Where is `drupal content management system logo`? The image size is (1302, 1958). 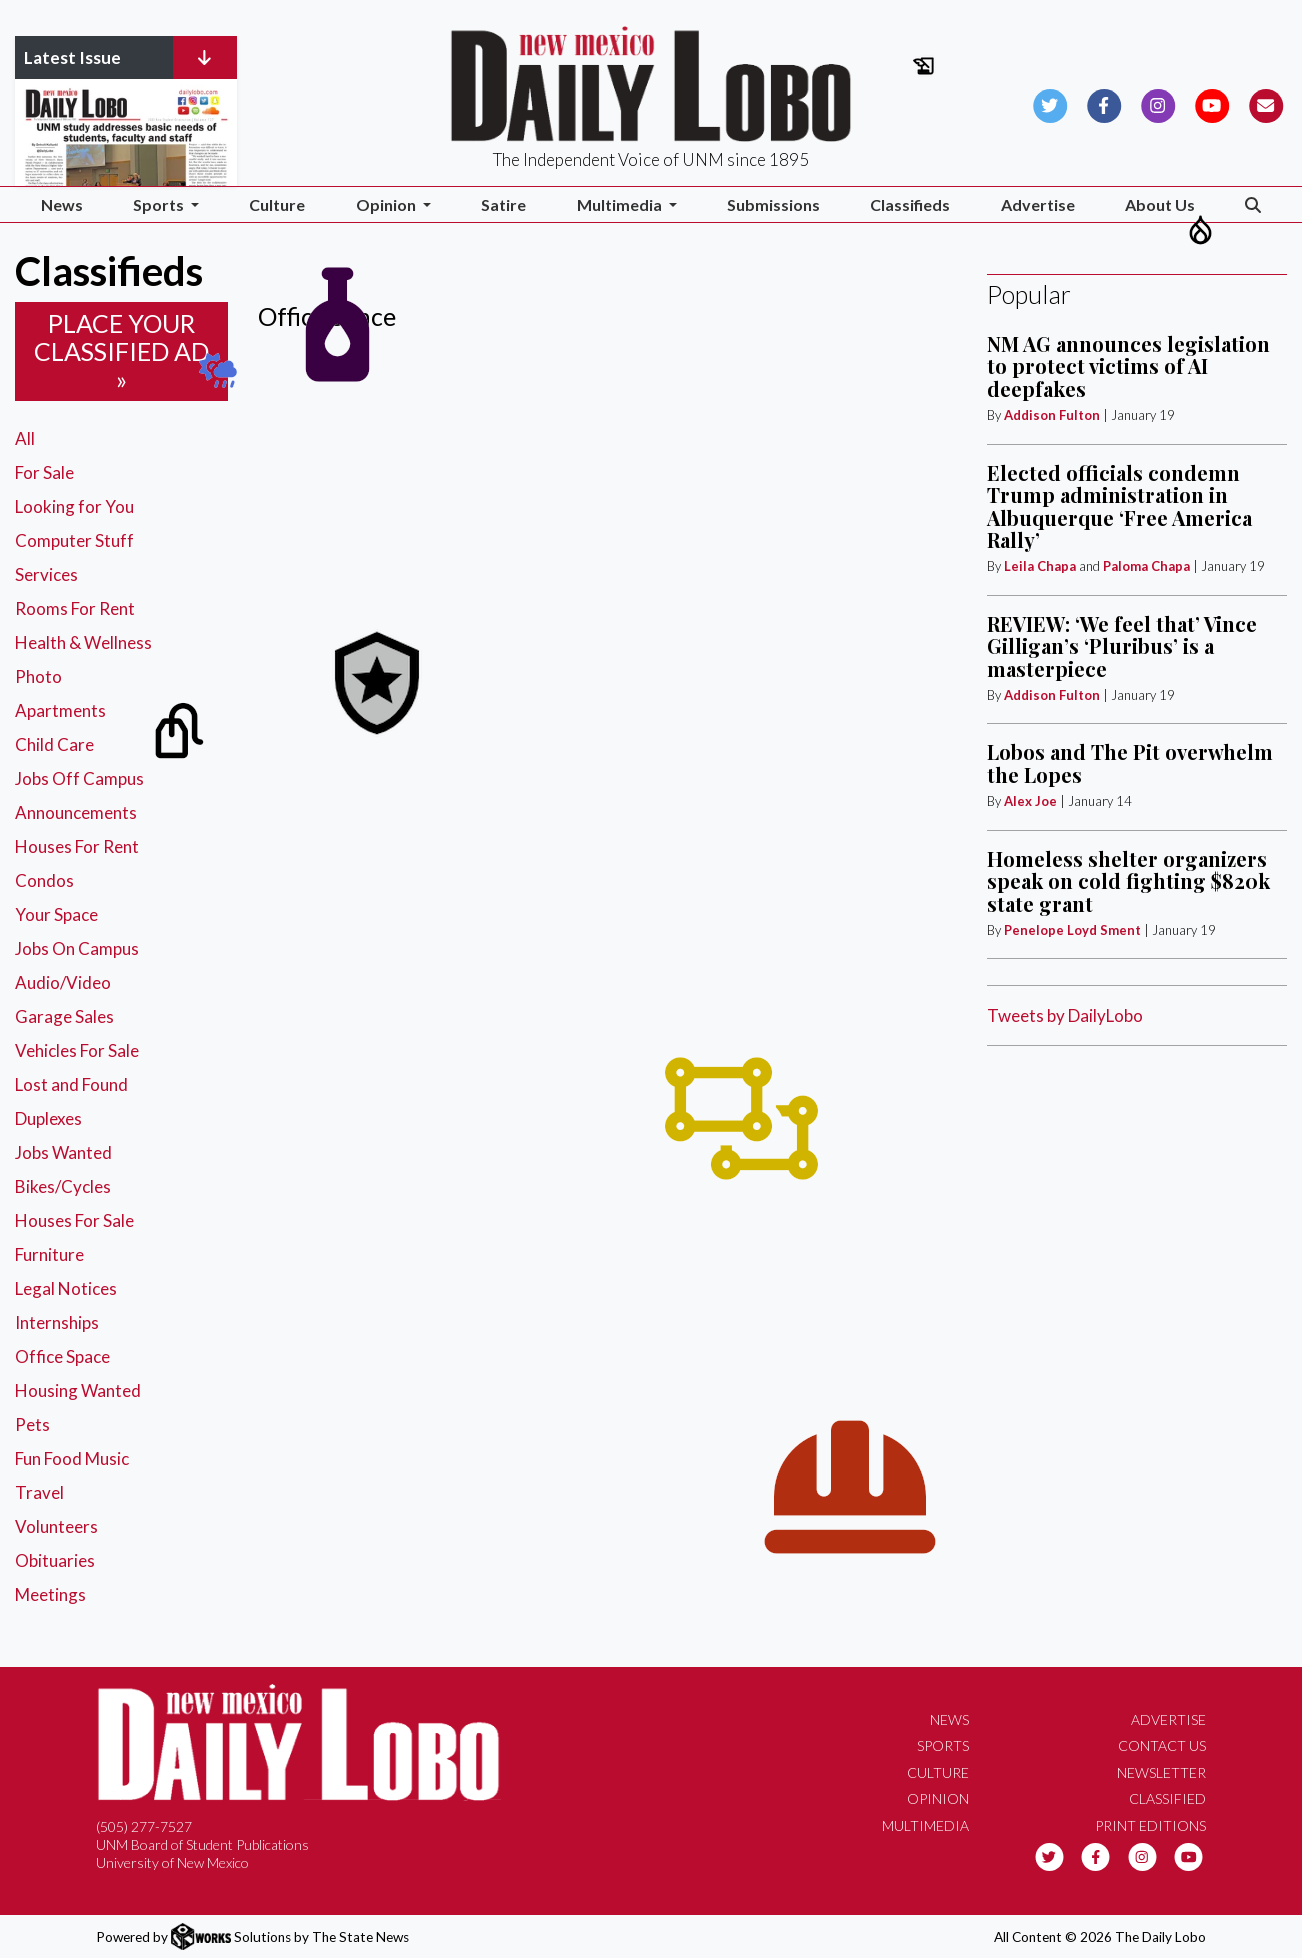
drupal content management system logo is located at coordinates (1200, 230).